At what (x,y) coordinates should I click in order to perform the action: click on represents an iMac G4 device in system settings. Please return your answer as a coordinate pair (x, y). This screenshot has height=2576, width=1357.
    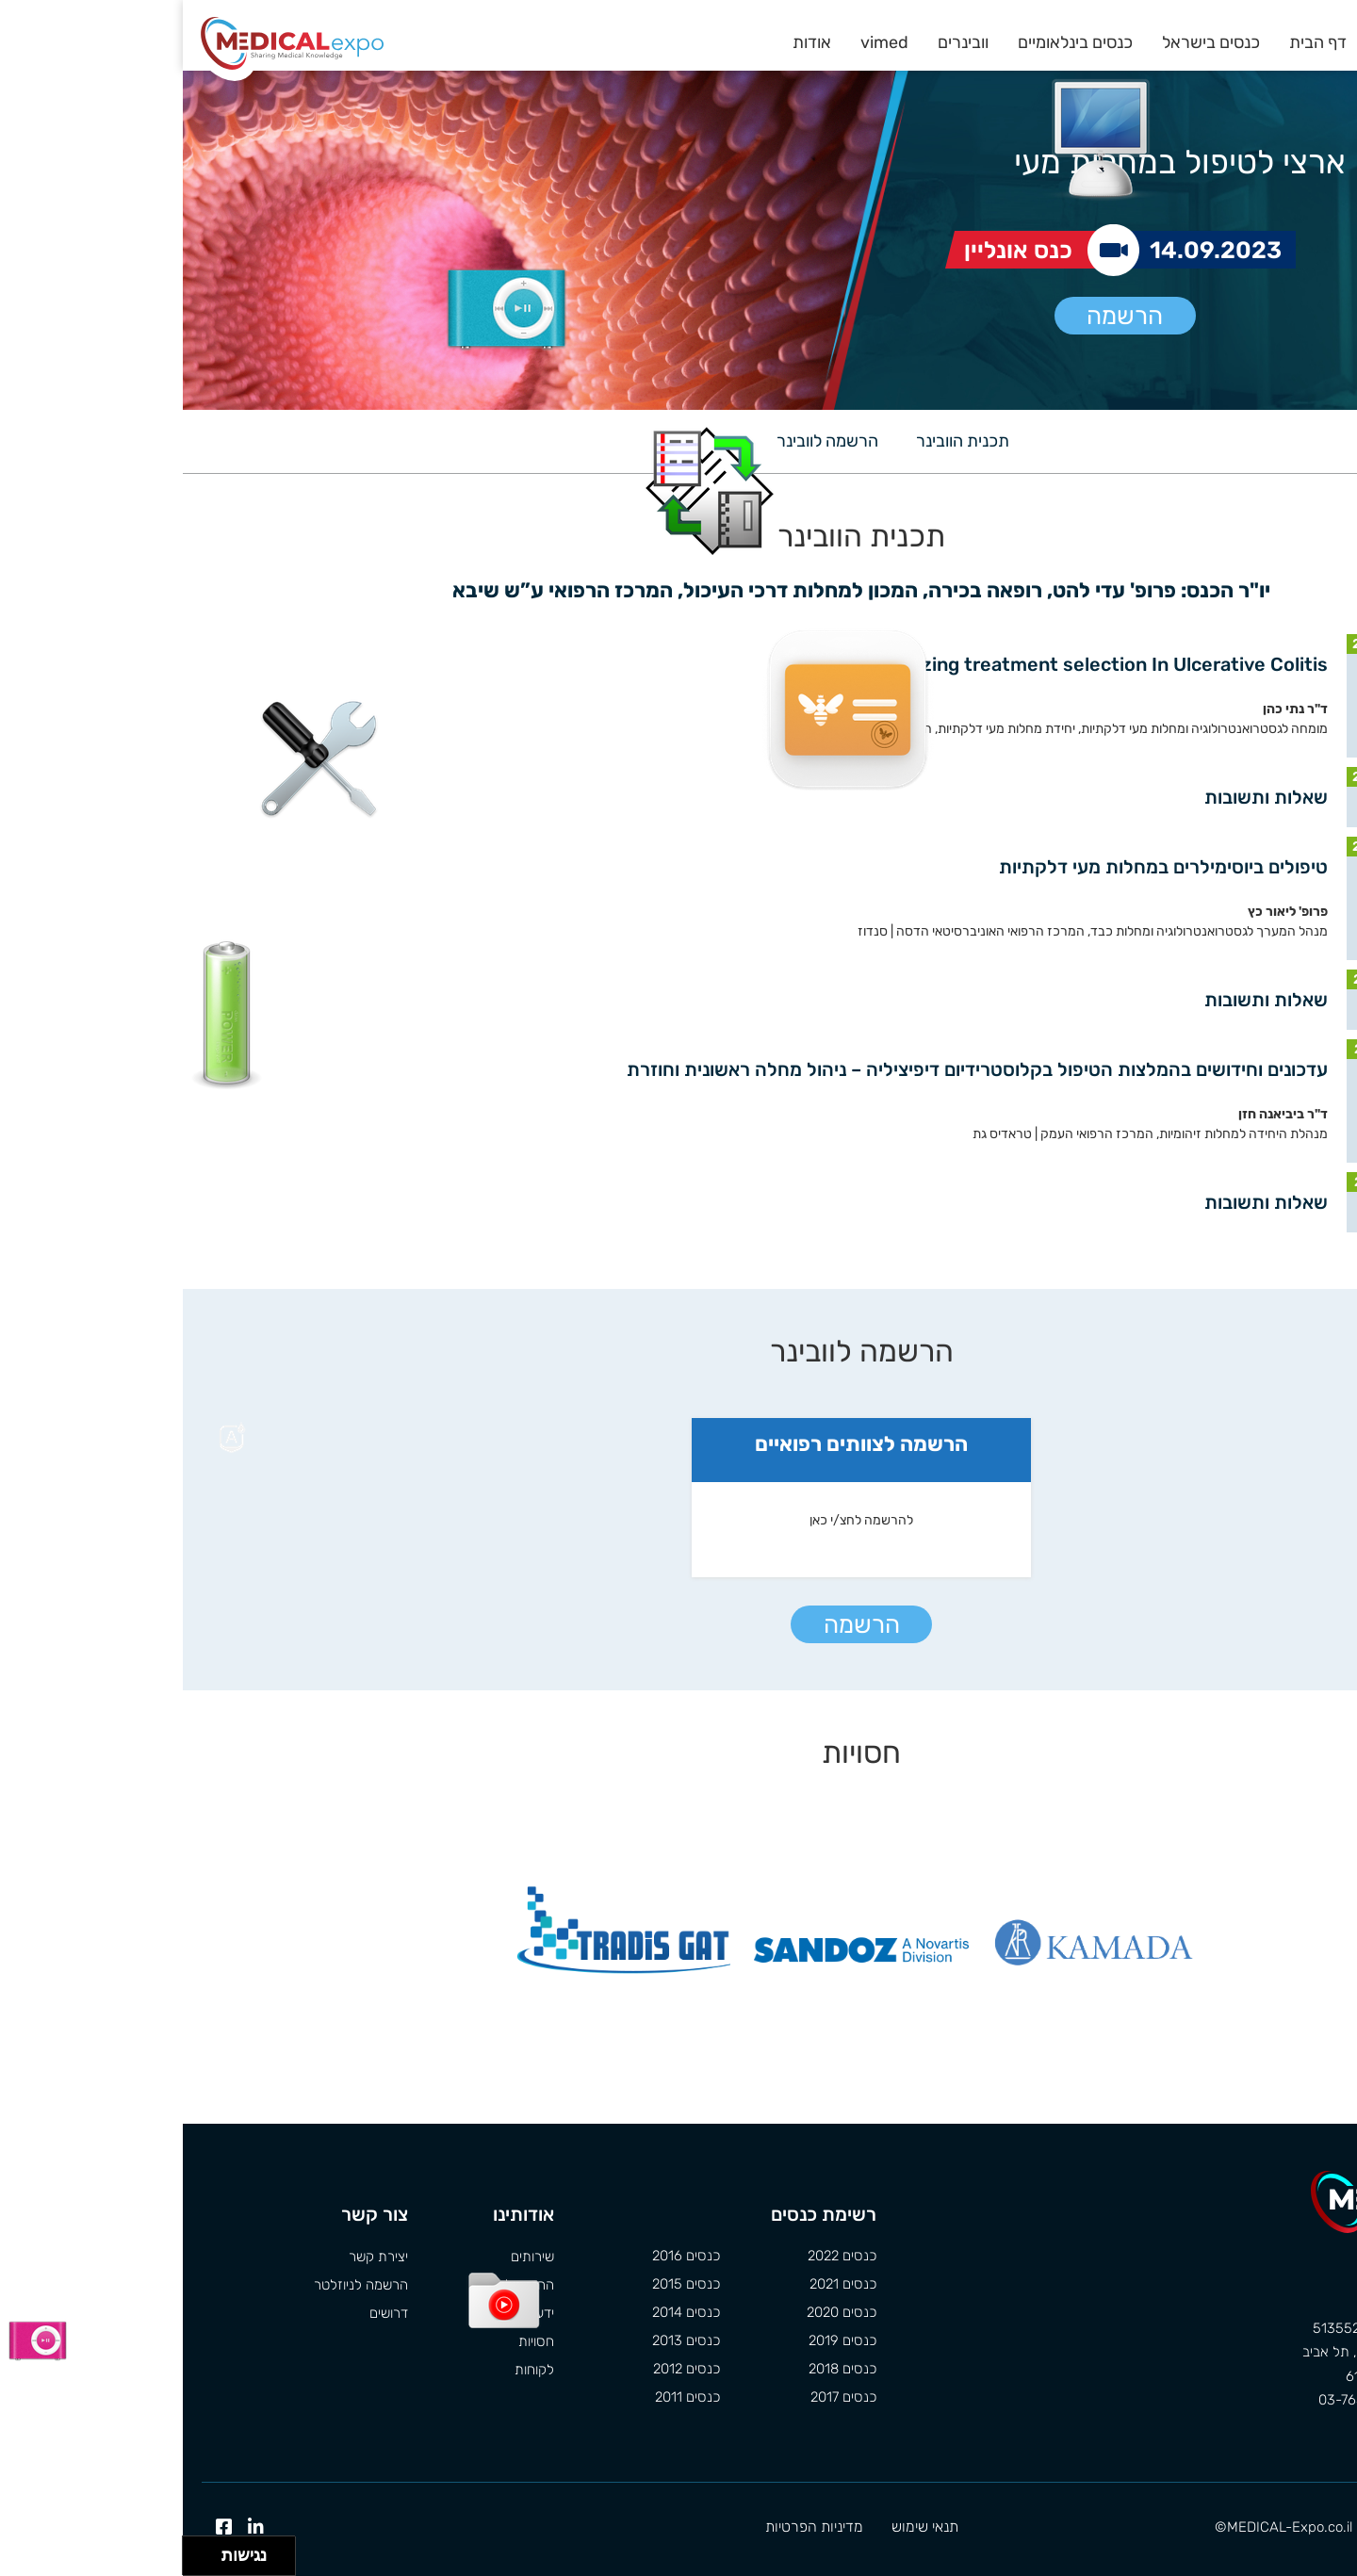
    Looking at the image, I should click on (1101, 133).